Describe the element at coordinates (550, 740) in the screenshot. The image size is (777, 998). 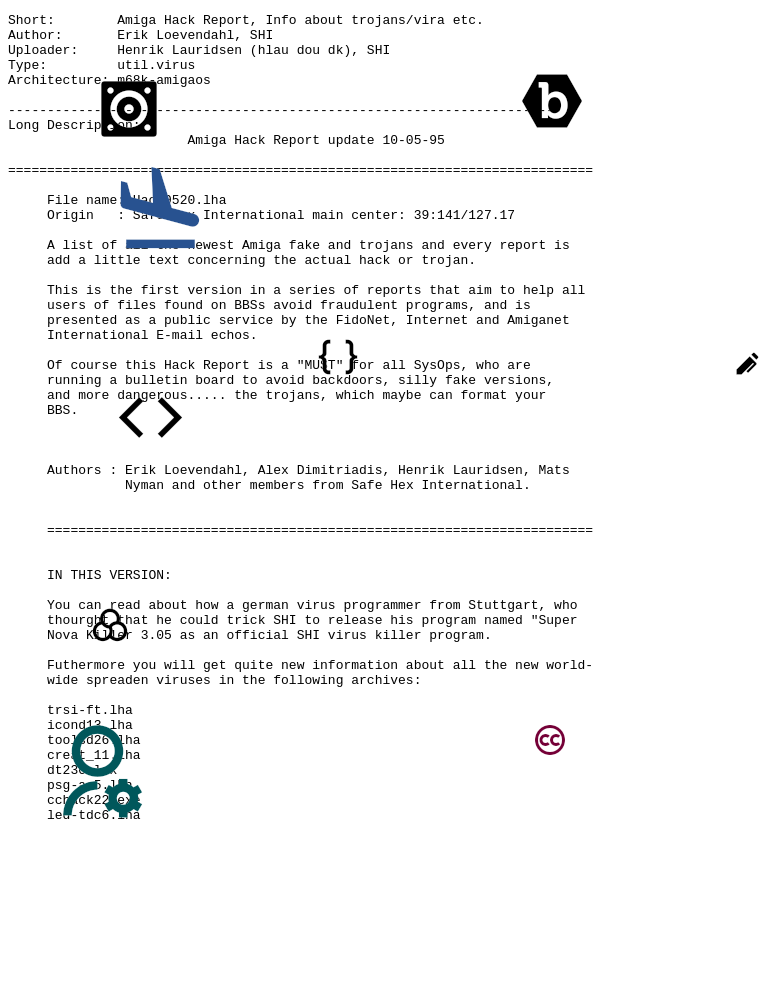
I see `indicates content is licensed under creative commons` at that location.